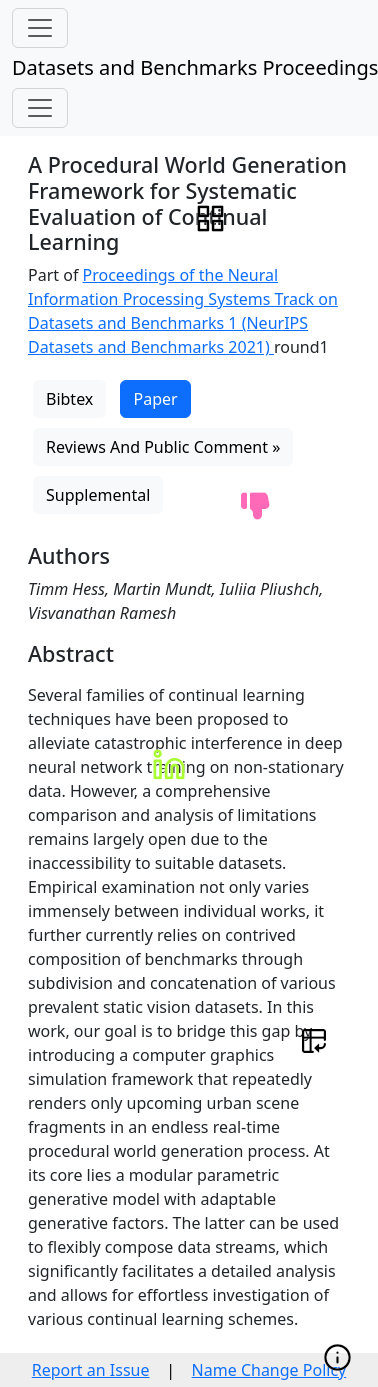 The width and height of the screenshot is (378, 1387). Describe the element at coordinates (256, 506) in the screenshot. I see `dislike or downvote content` at that location.